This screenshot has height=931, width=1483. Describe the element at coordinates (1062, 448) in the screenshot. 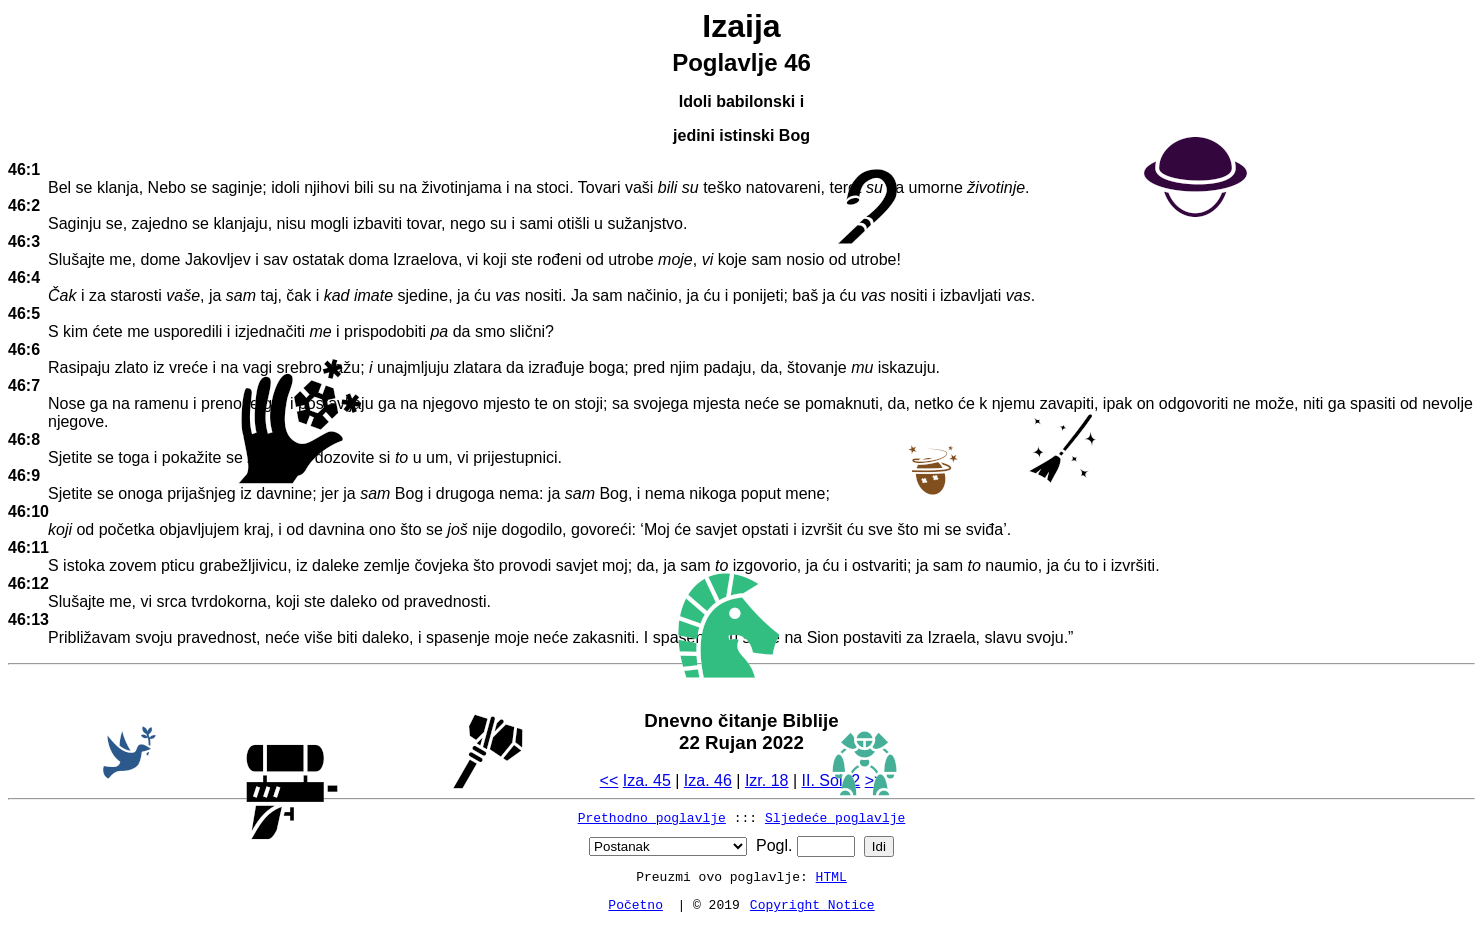

I see `cast a cleaning or sweep spell` at that location.